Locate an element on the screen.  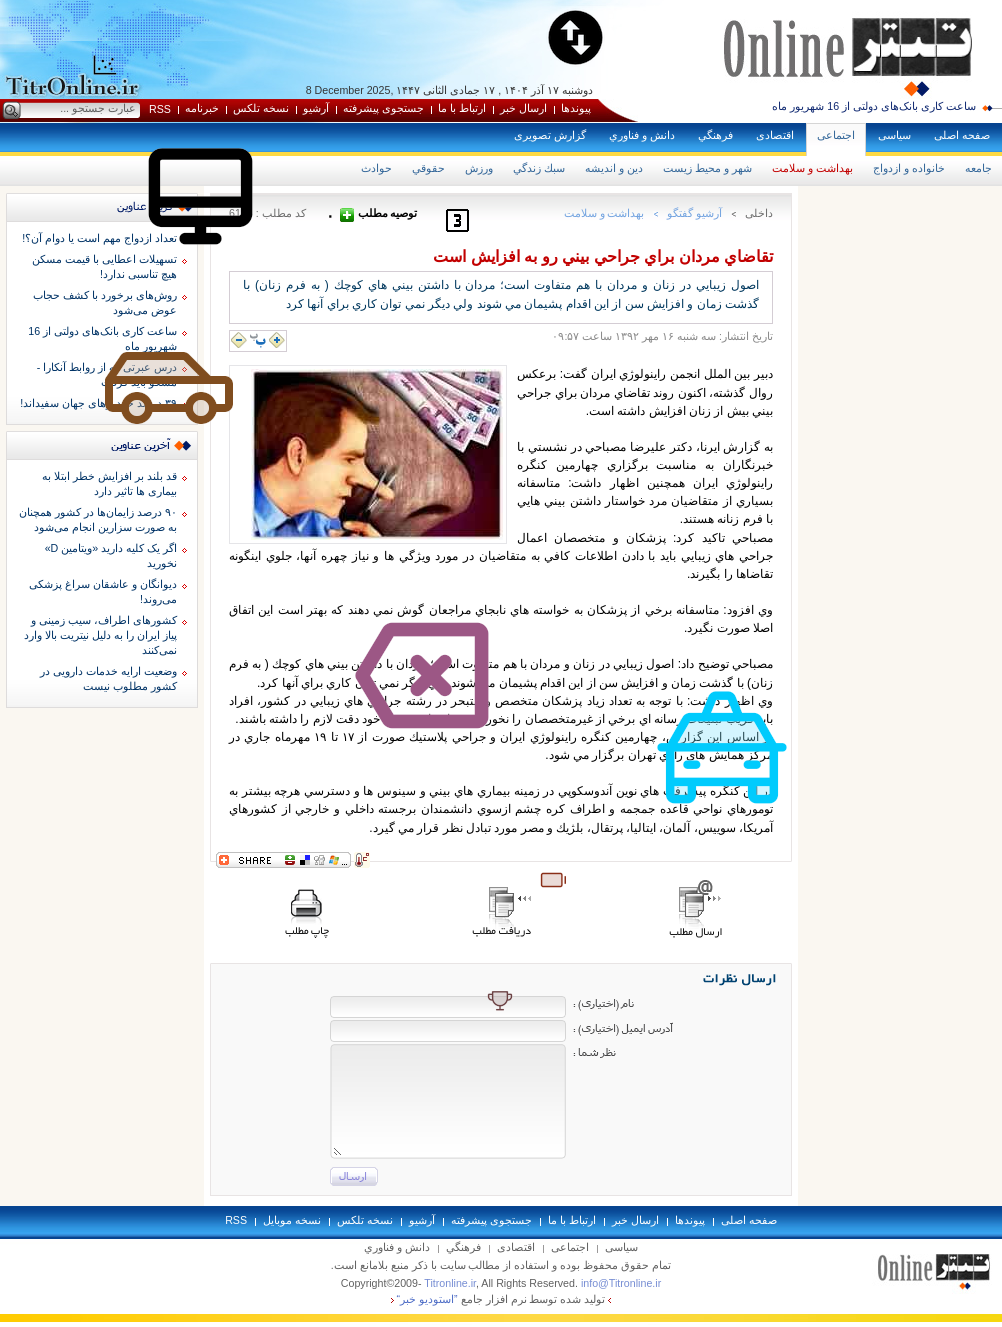
view scatter plot data is located at coordinates (105, 65).